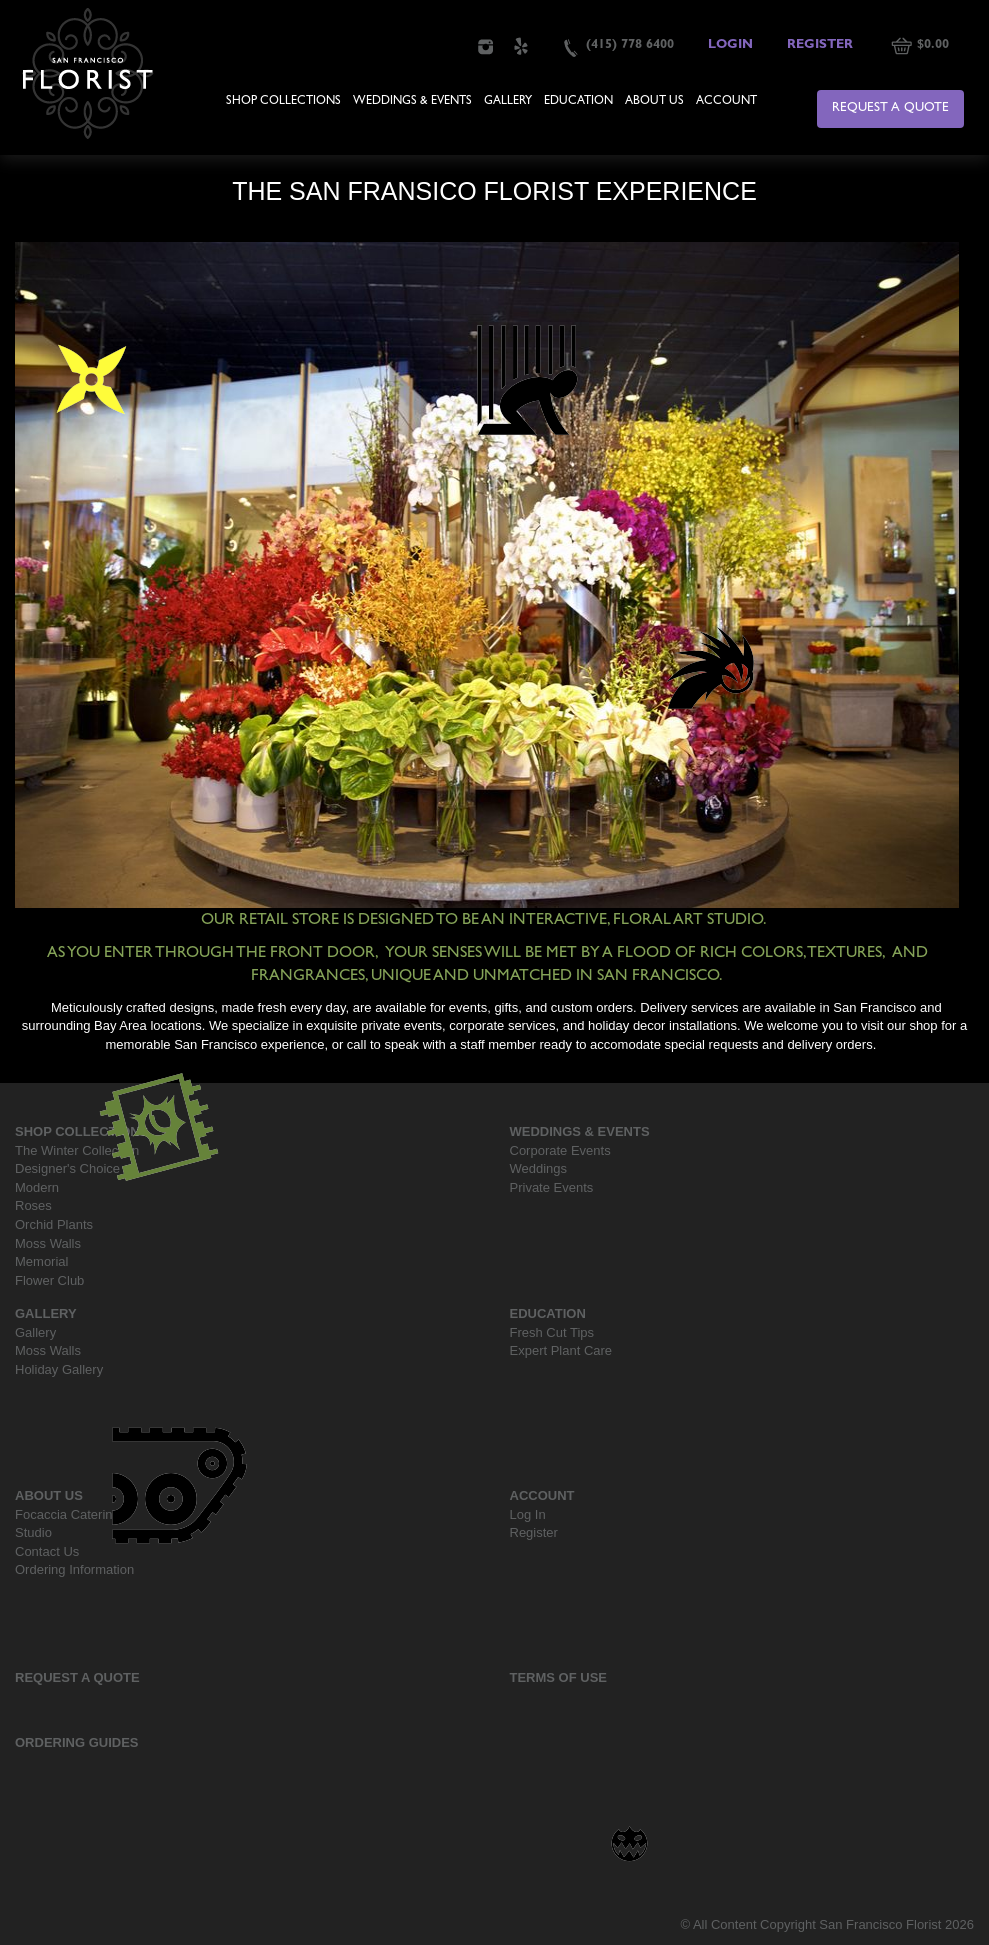 The image size is (989, 1945). I want to click on select ninja or stealth character class, so click(91, 379).